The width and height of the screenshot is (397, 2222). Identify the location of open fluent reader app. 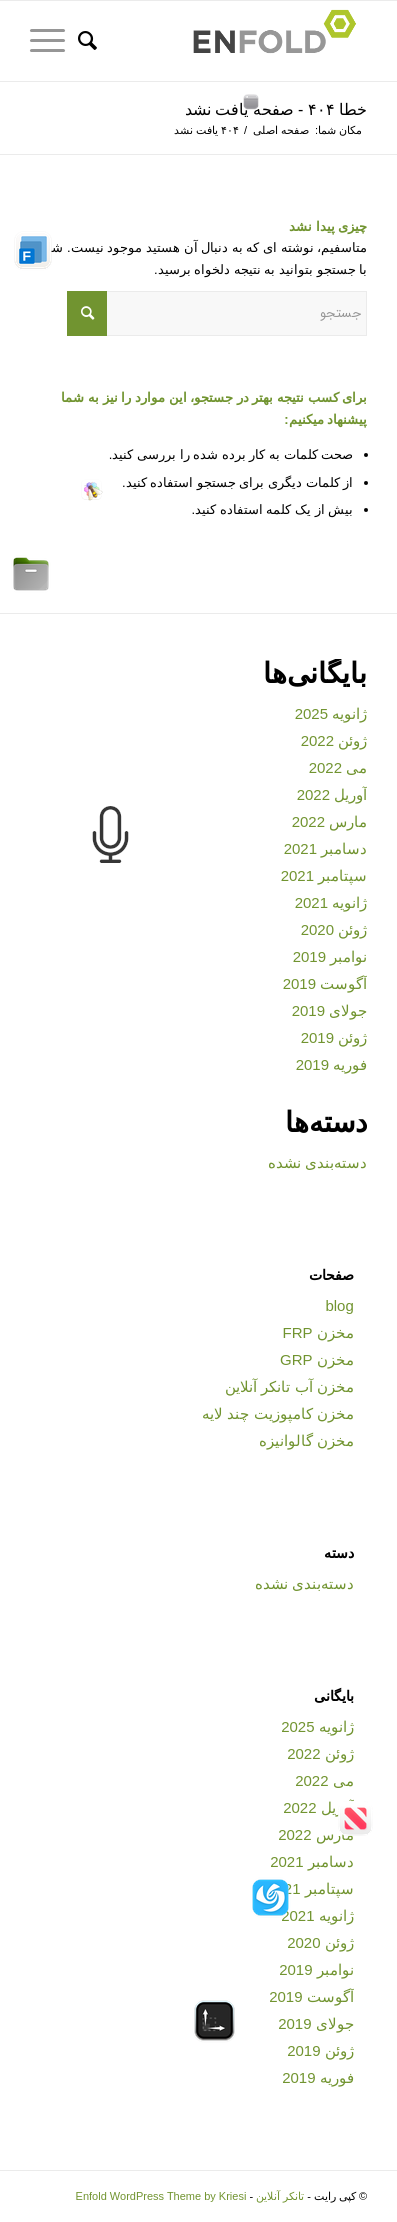
(33, 250).